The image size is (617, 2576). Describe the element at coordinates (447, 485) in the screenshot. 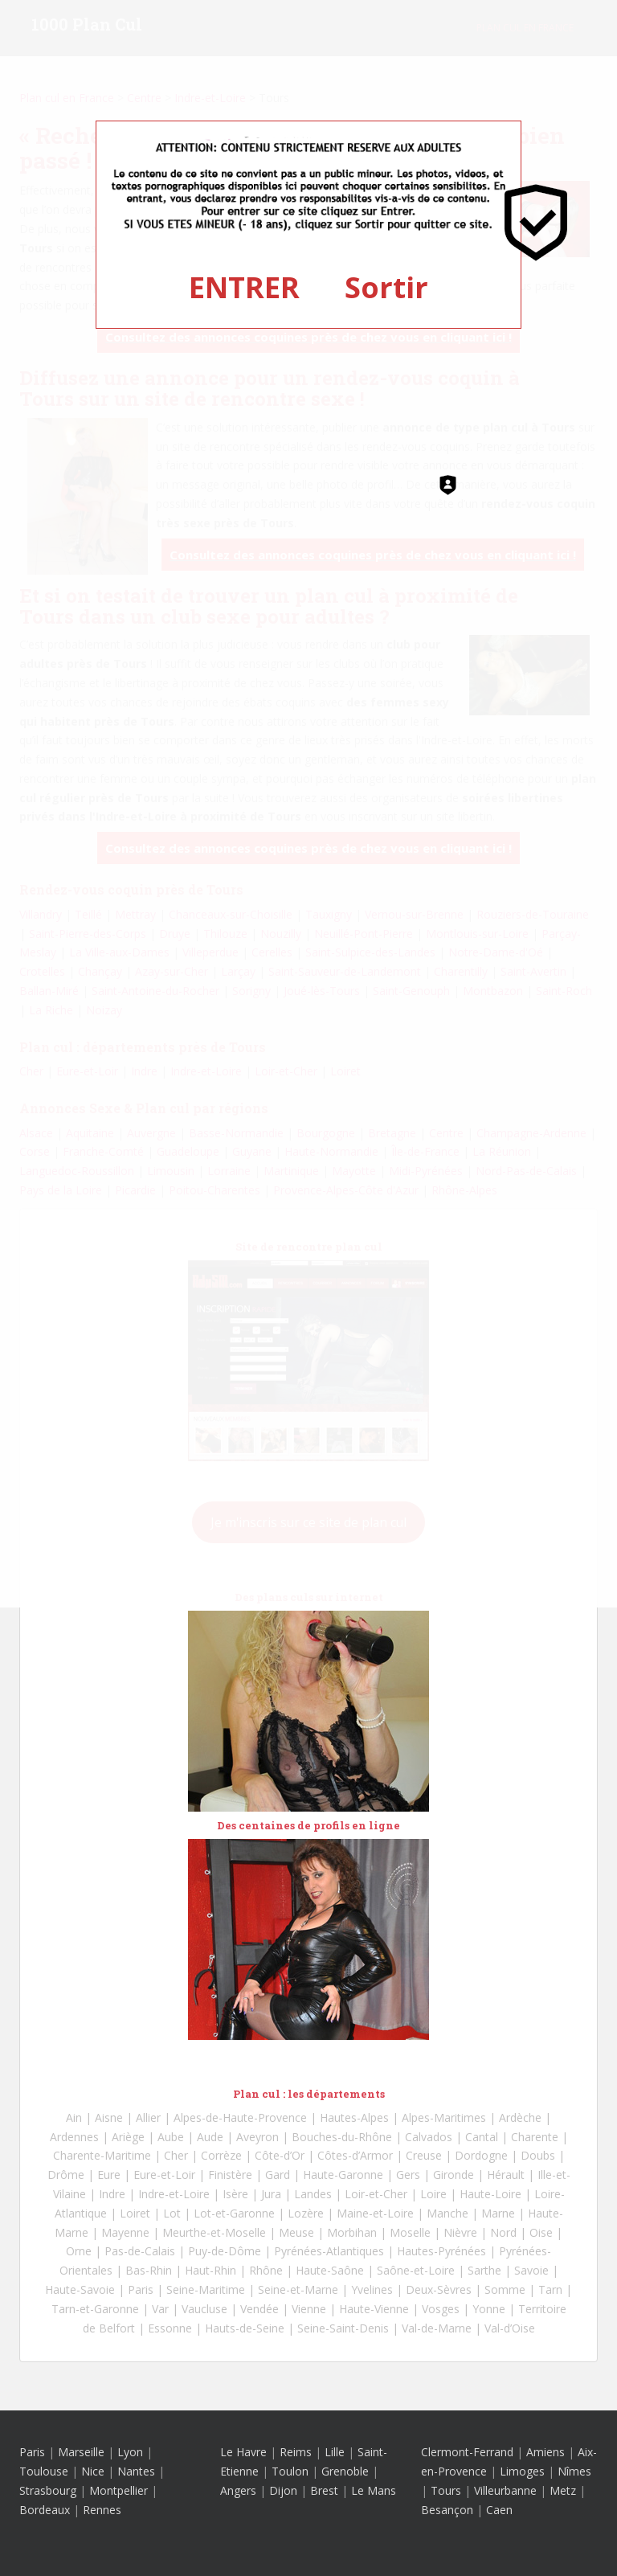

I see `access user privacy or security settings` at that location.